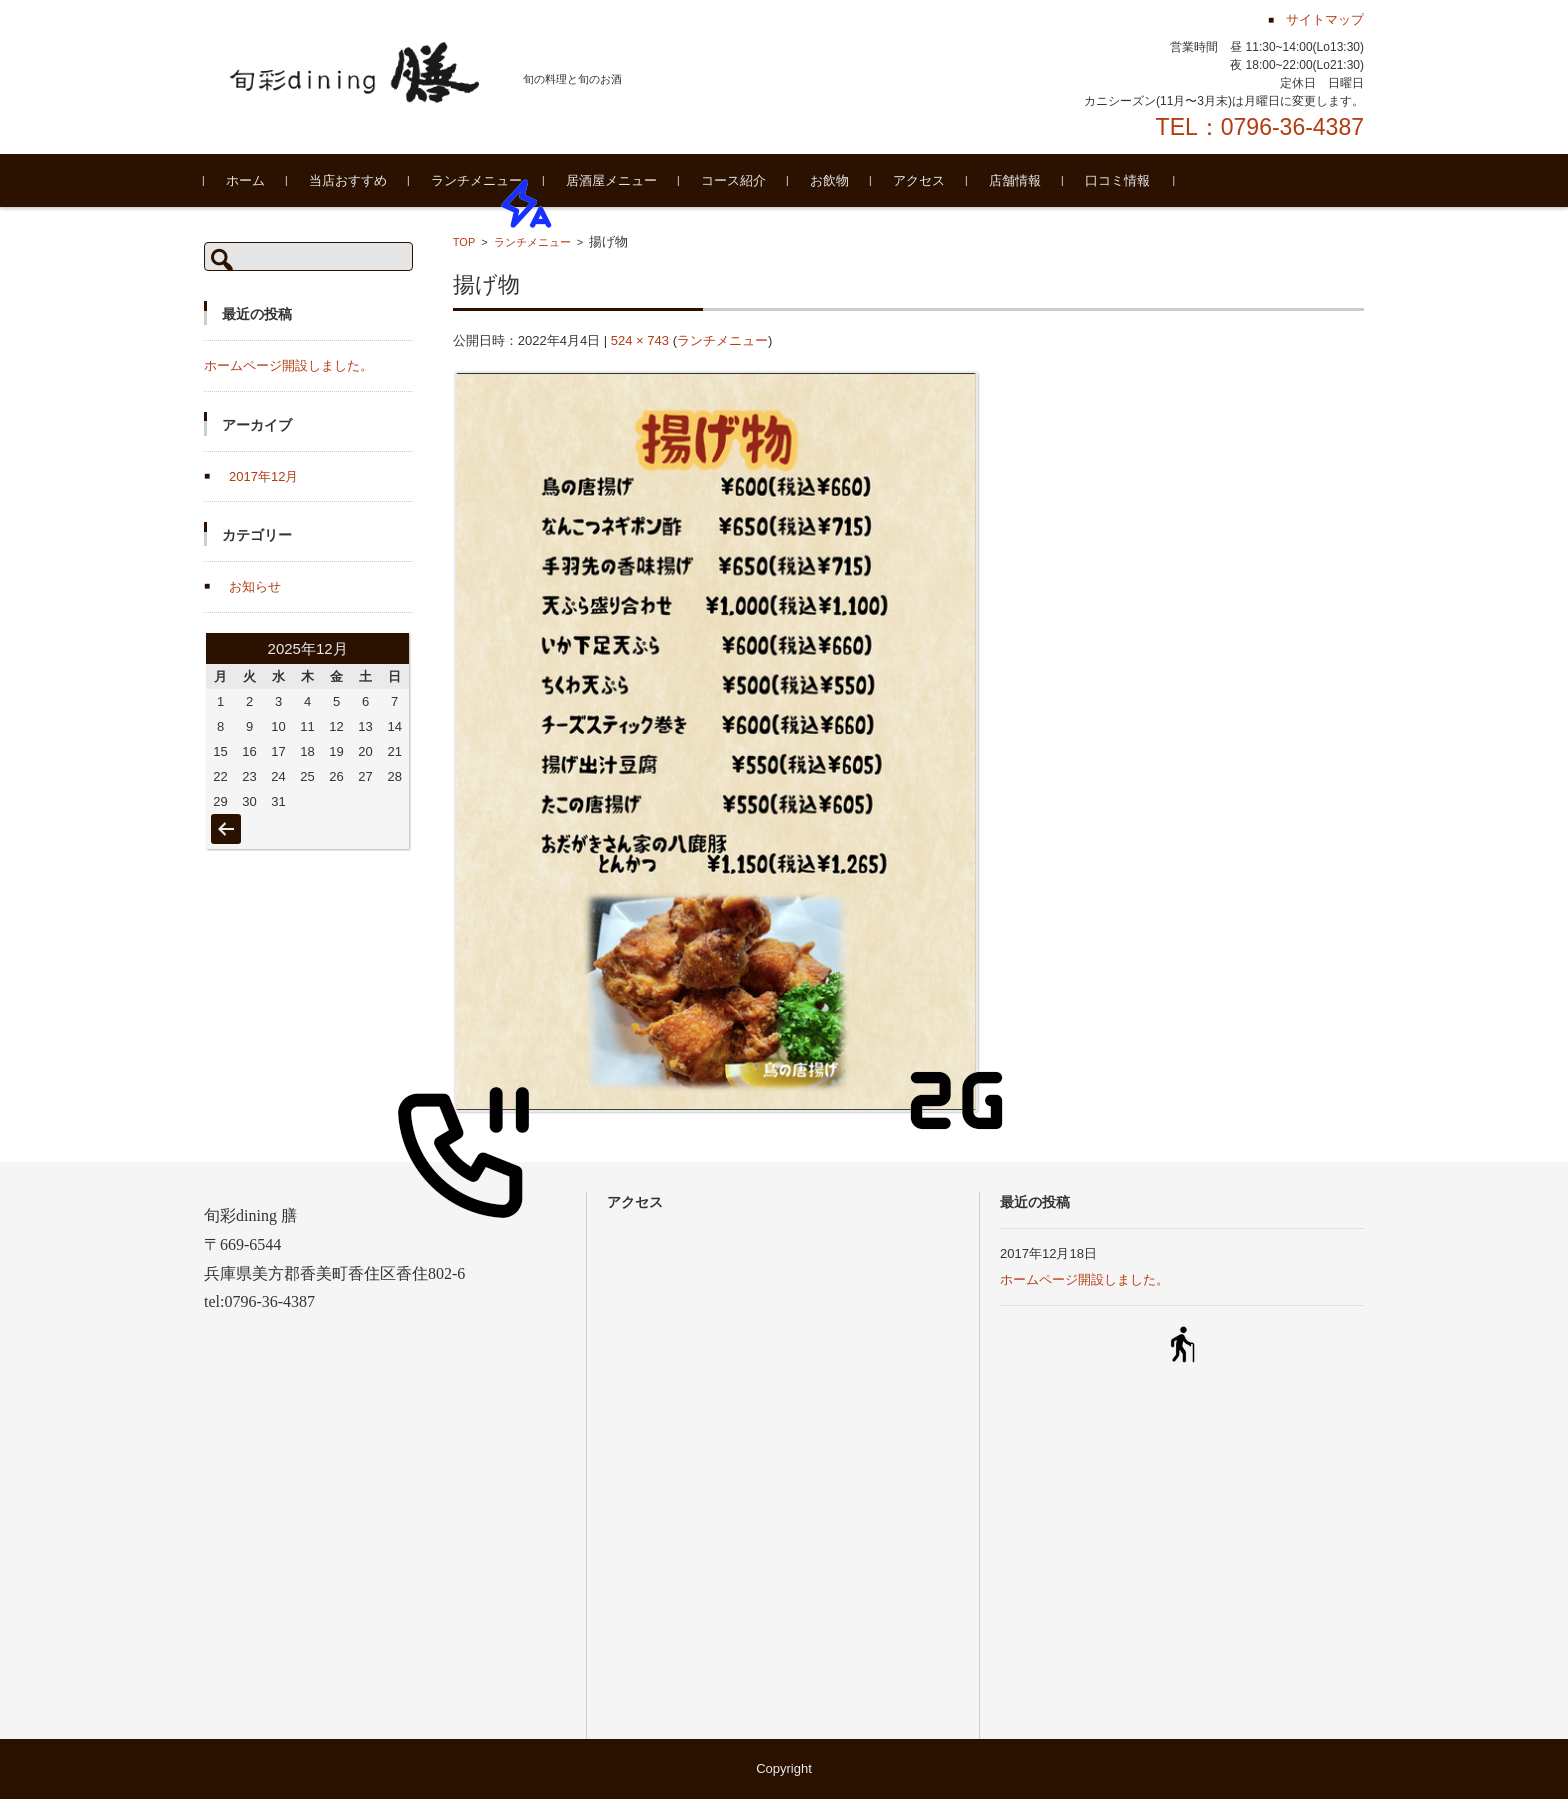 The image size is (1568, 1799). Describe the element at coordinates (1181, 1344) in the screenshot. I see `accessibility options for elderly users` at that location.